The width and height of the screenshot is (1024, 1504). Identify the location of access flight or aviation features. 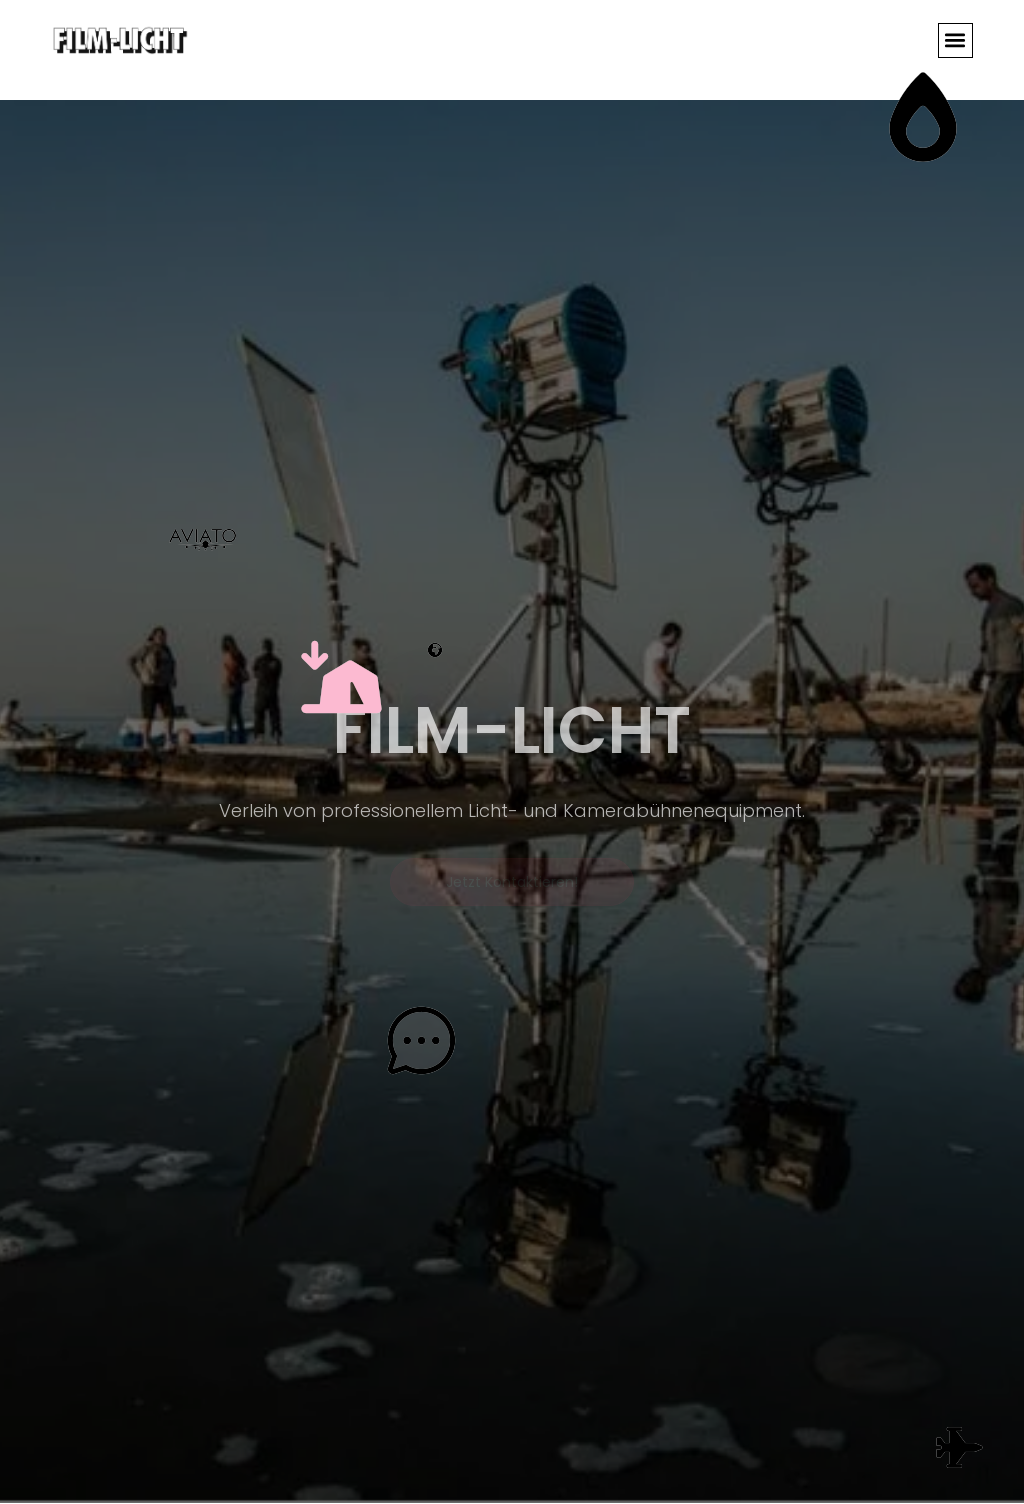
(959, 1447).